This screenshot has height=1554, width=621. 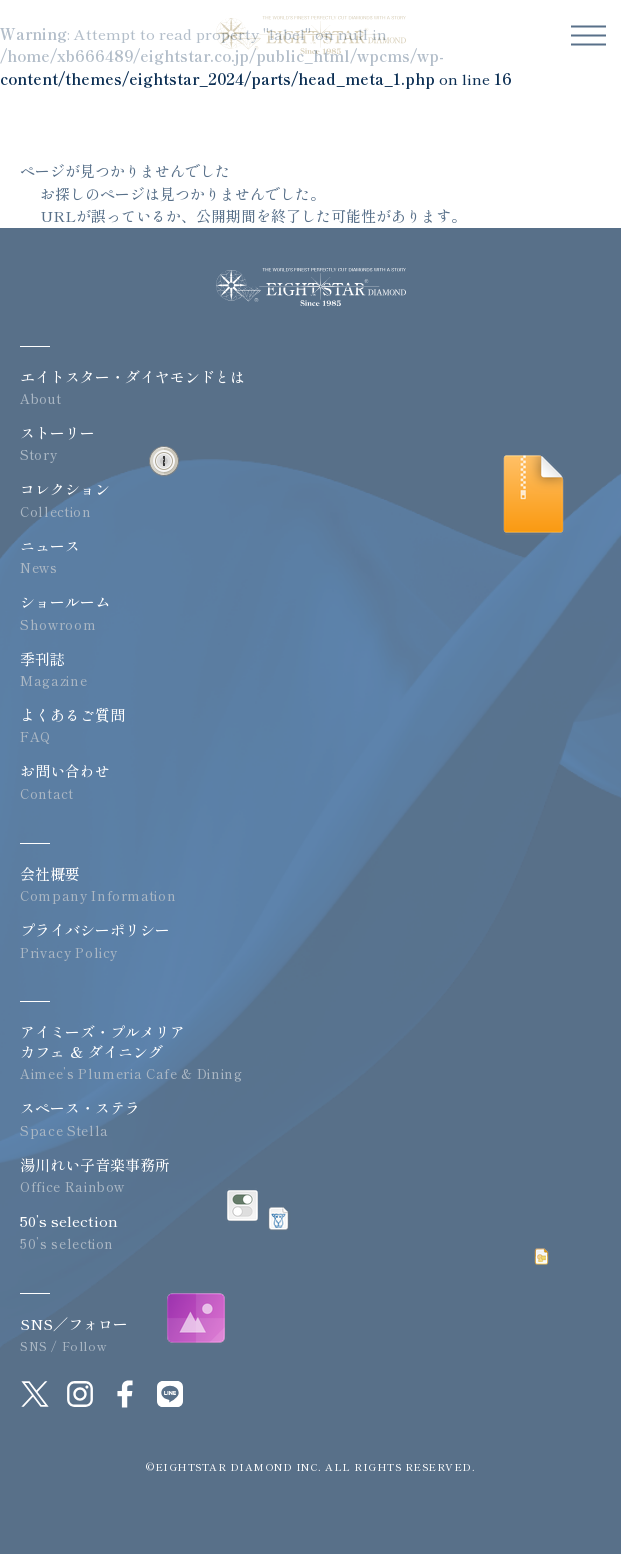 I want to click on libreoffice draw document file, so click(x=541, y=1256).